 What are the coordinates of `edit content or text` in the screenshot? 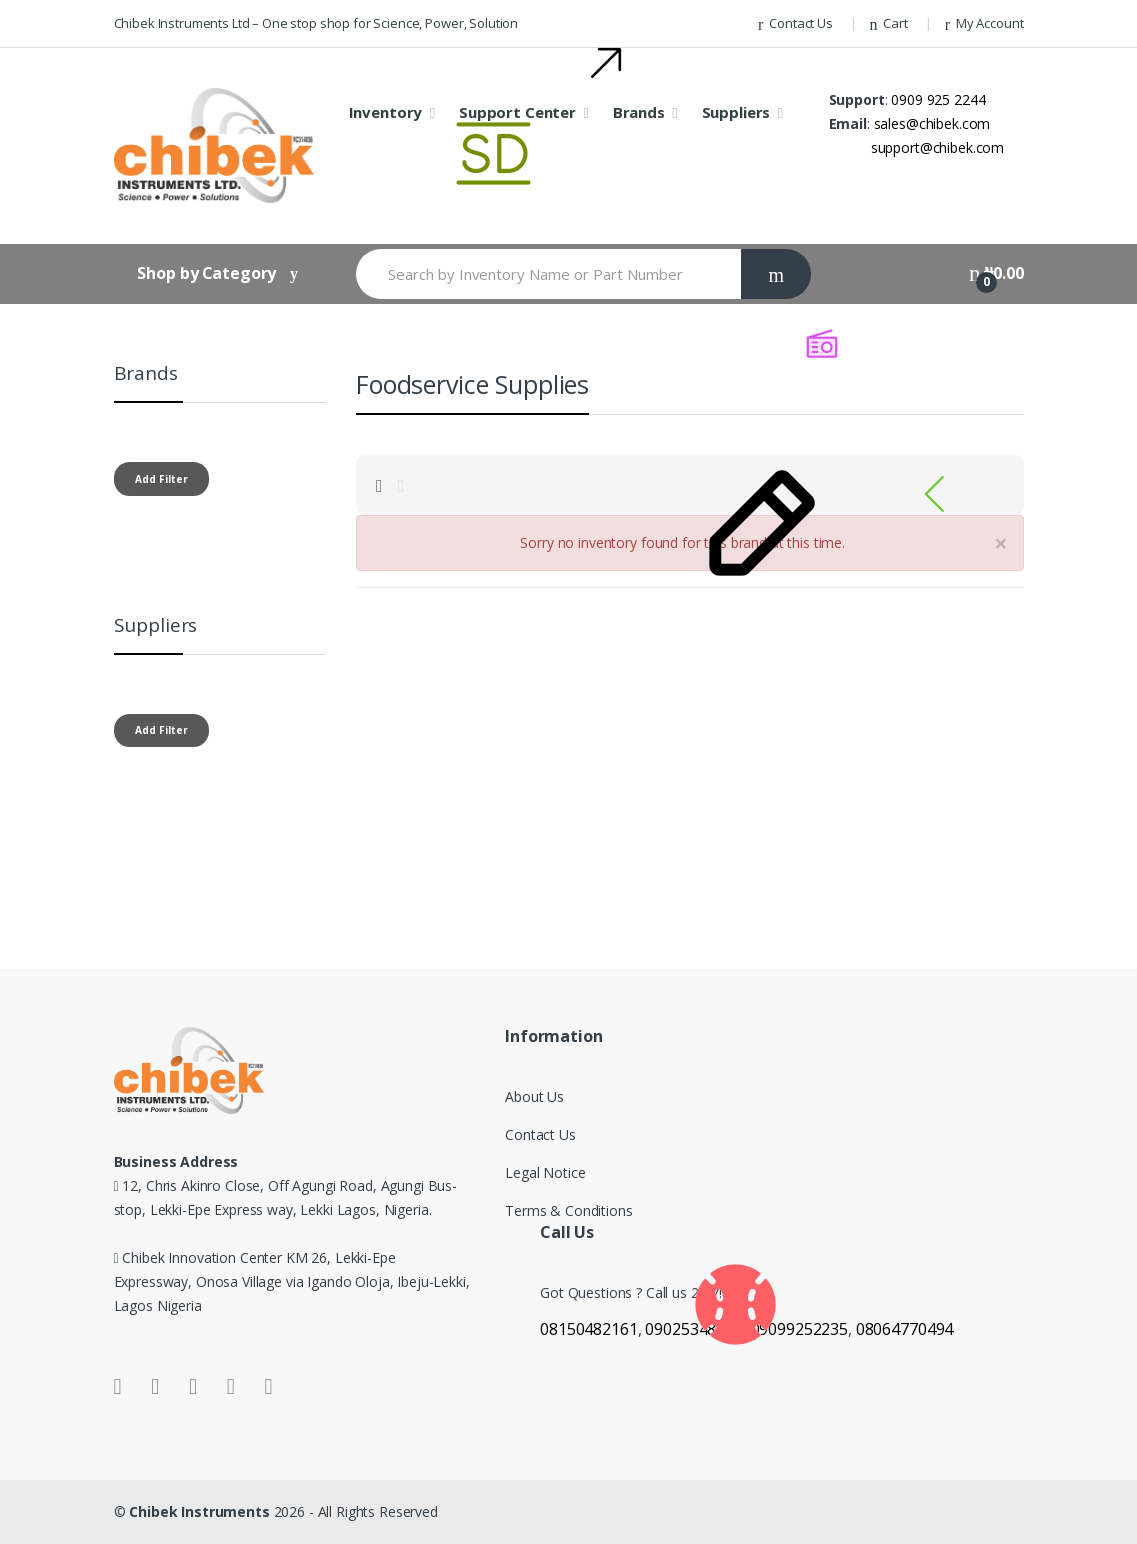 It's located at (760, 525).